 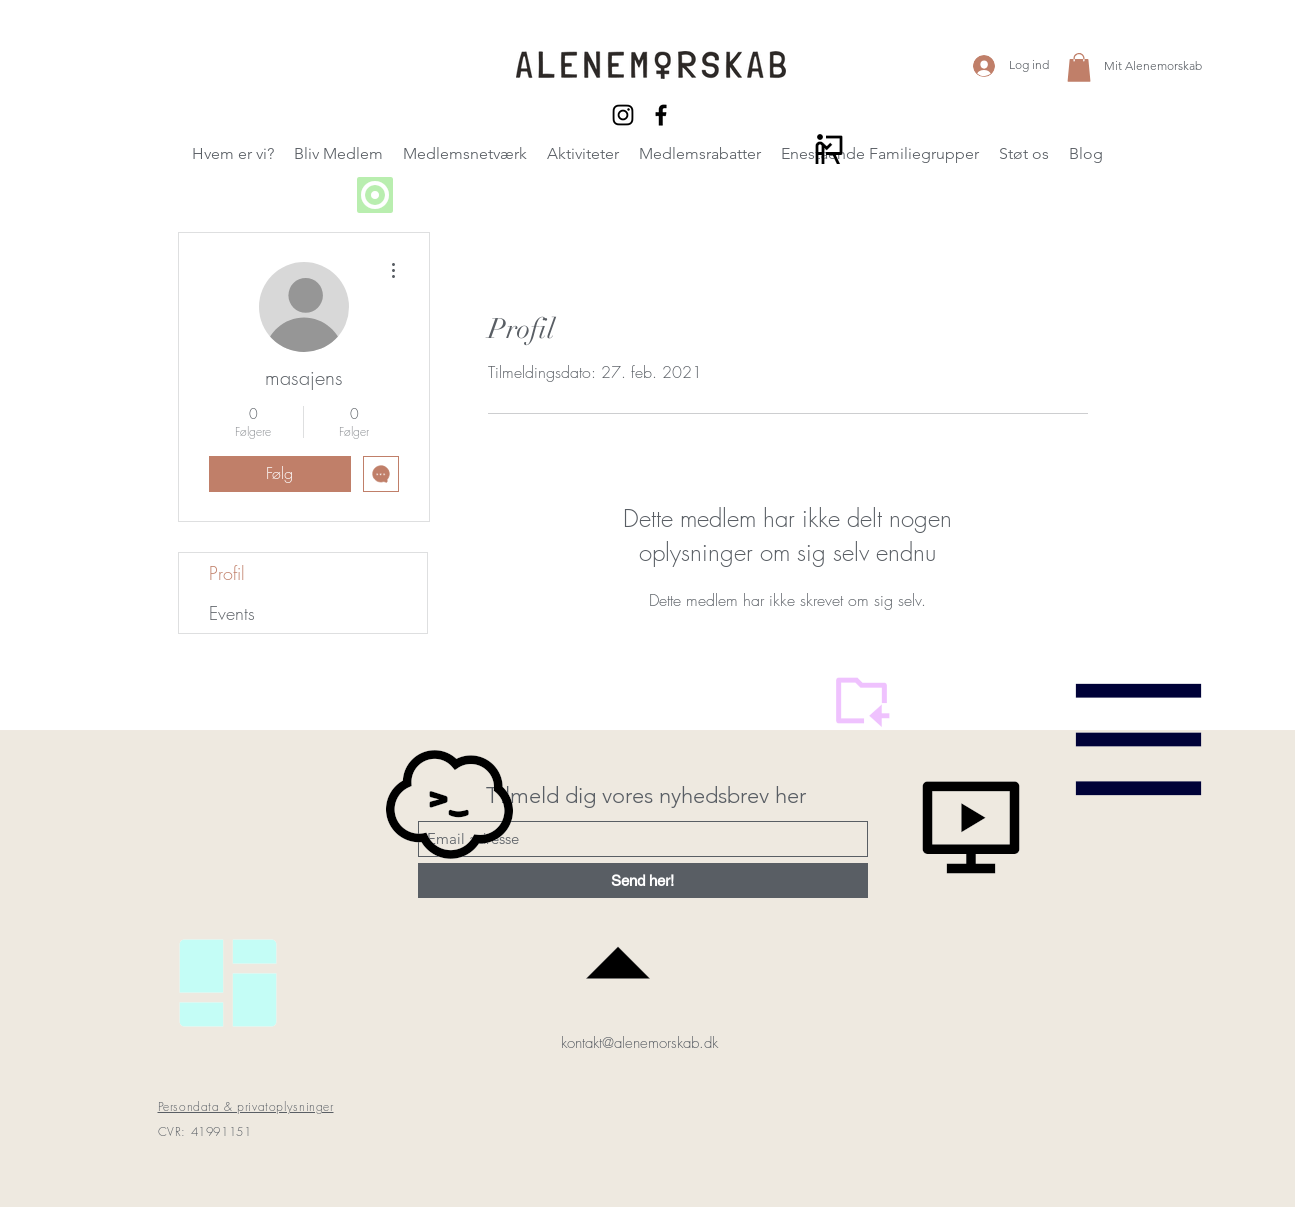 I want to click on adjust speaker or audio output settings, so click(x=375, y=195).